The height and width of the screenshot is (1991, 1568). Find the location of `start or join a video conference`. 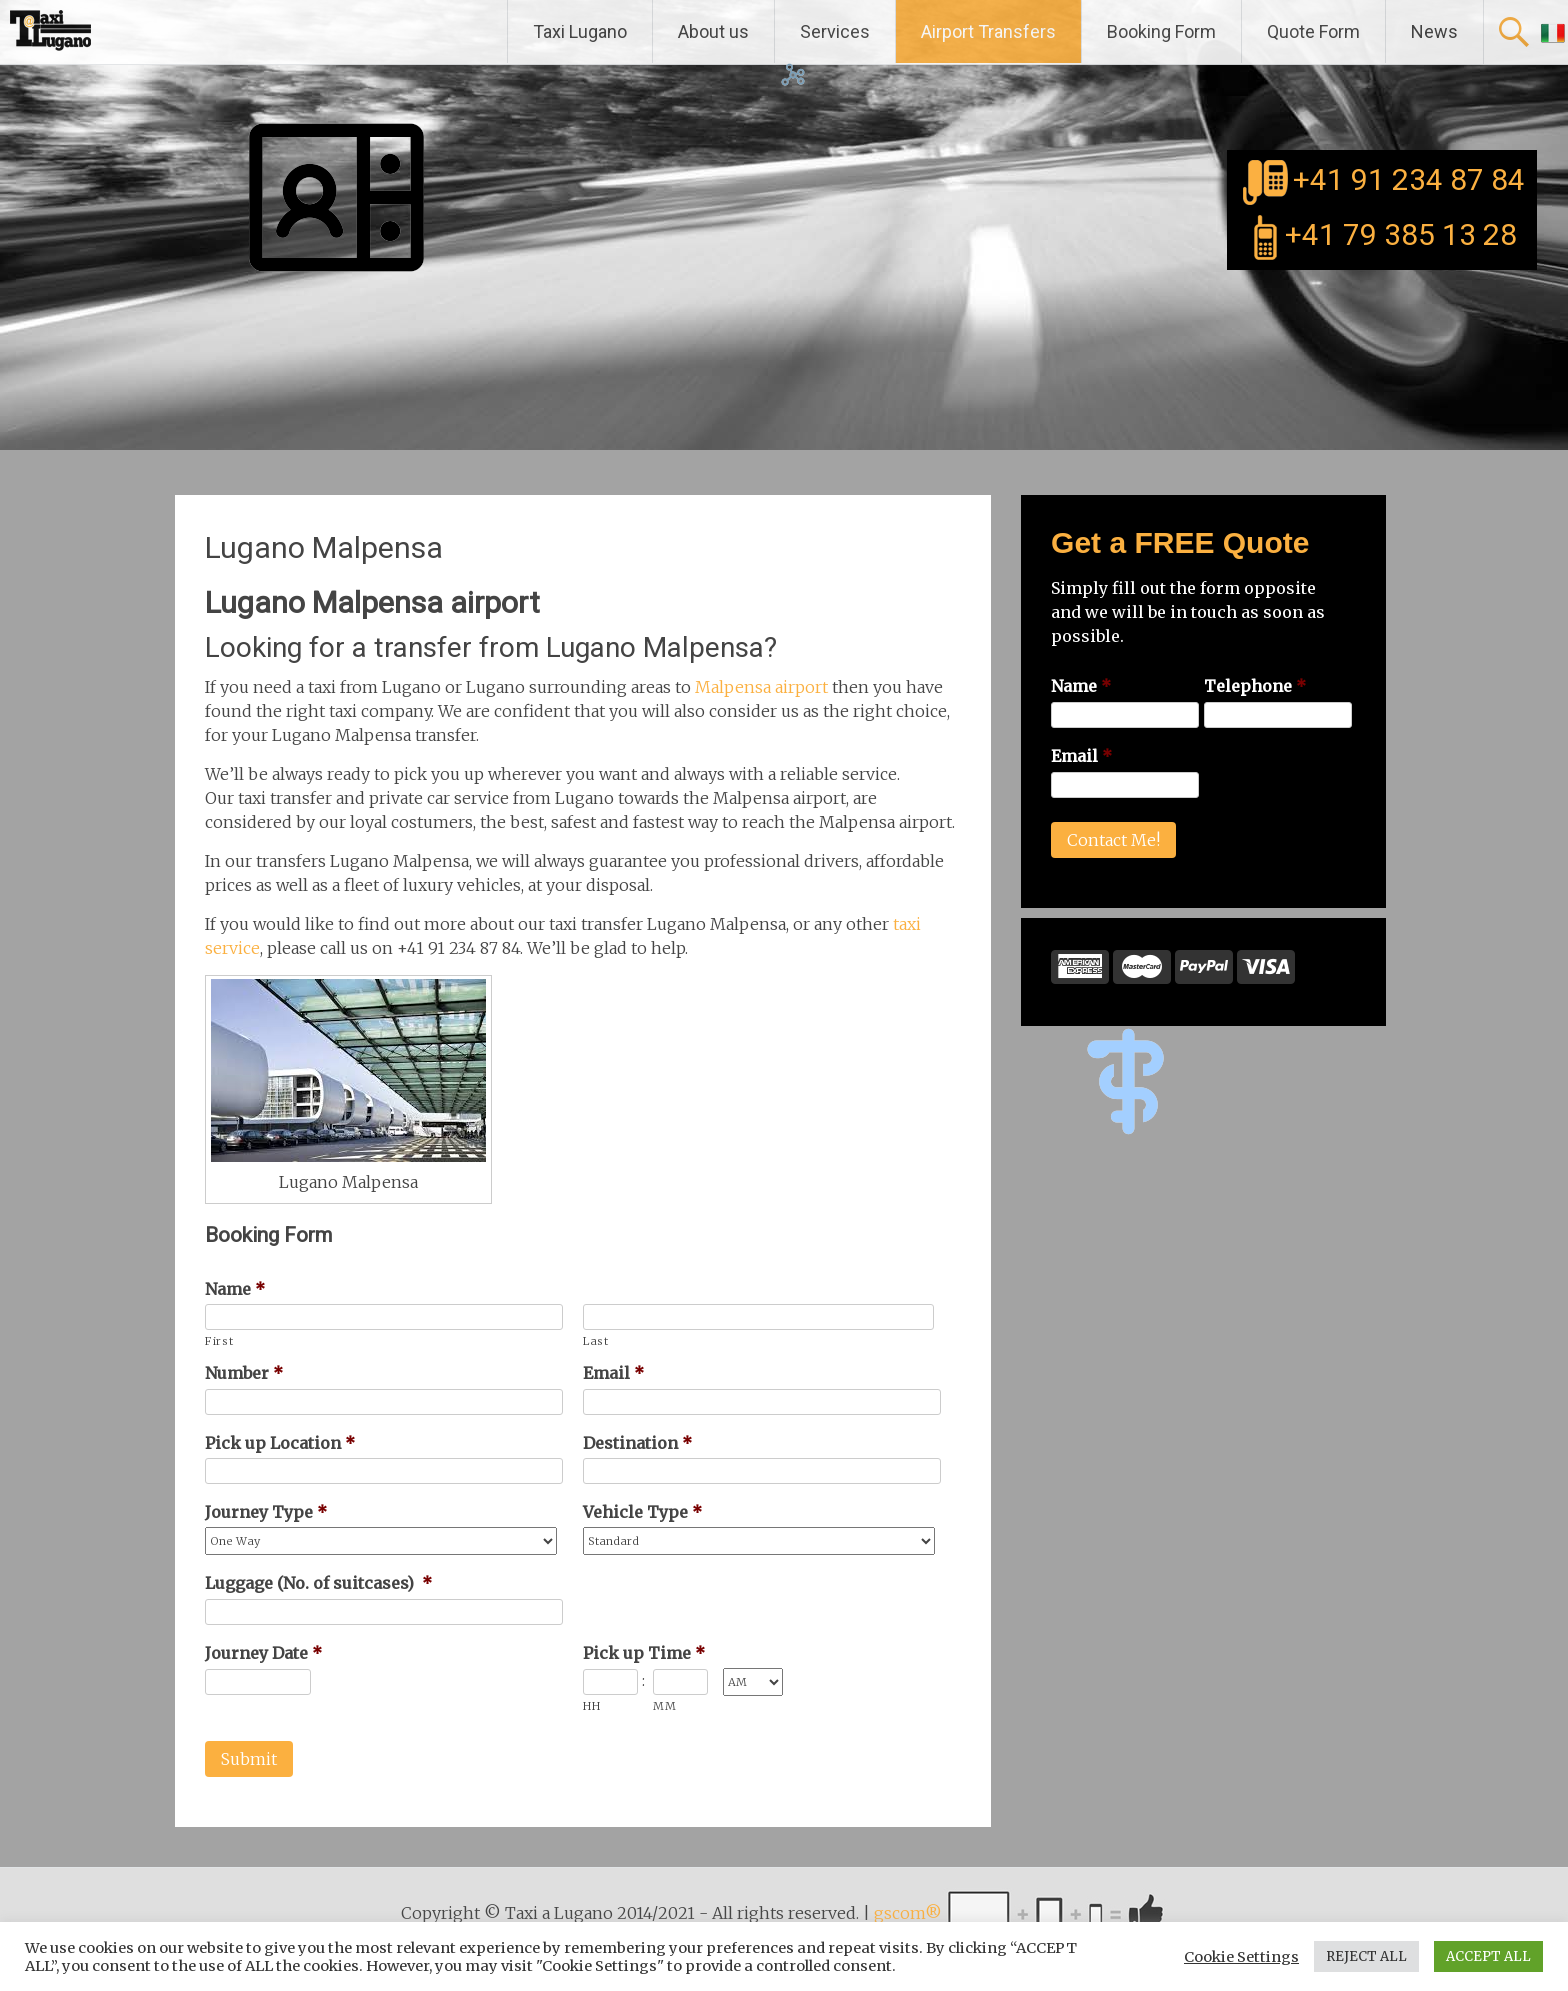

start or join a video conference is located at coordinates (336, 197).